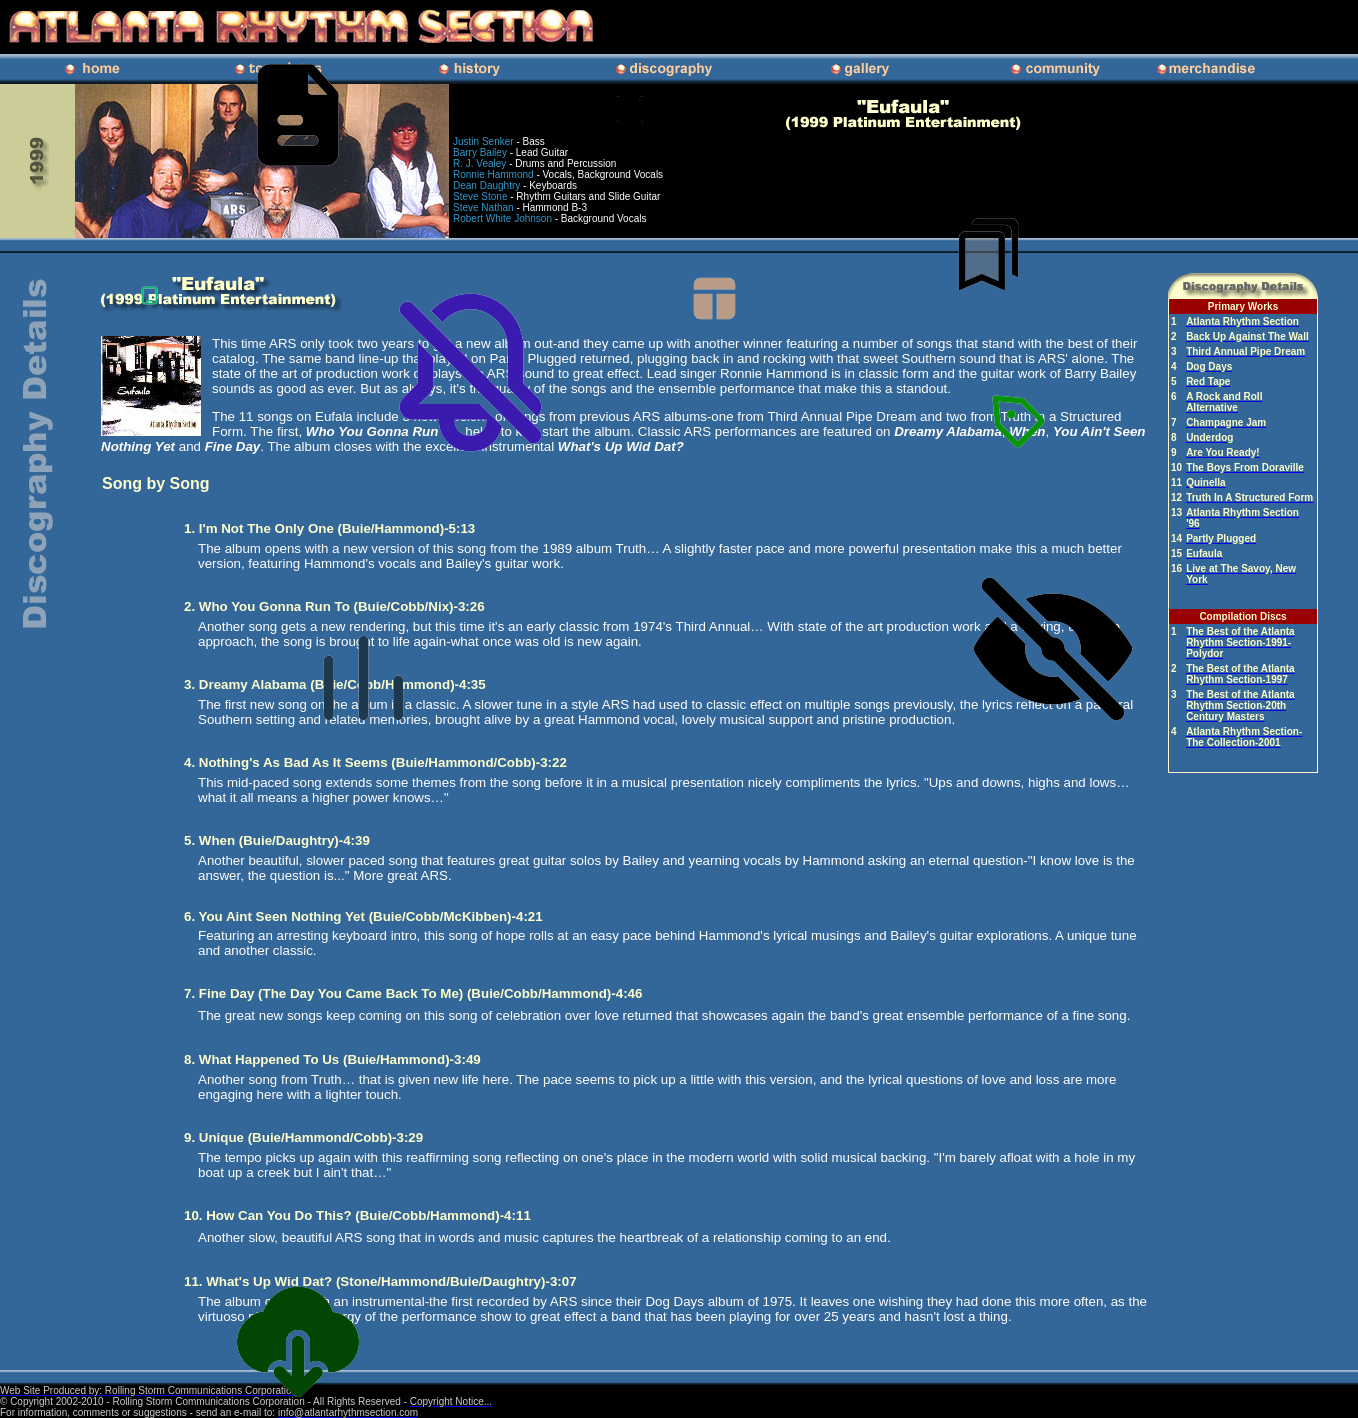 This screenshot has height=1418, width=1358. I want to click on download file from cloud storage, so click(298, 1342).